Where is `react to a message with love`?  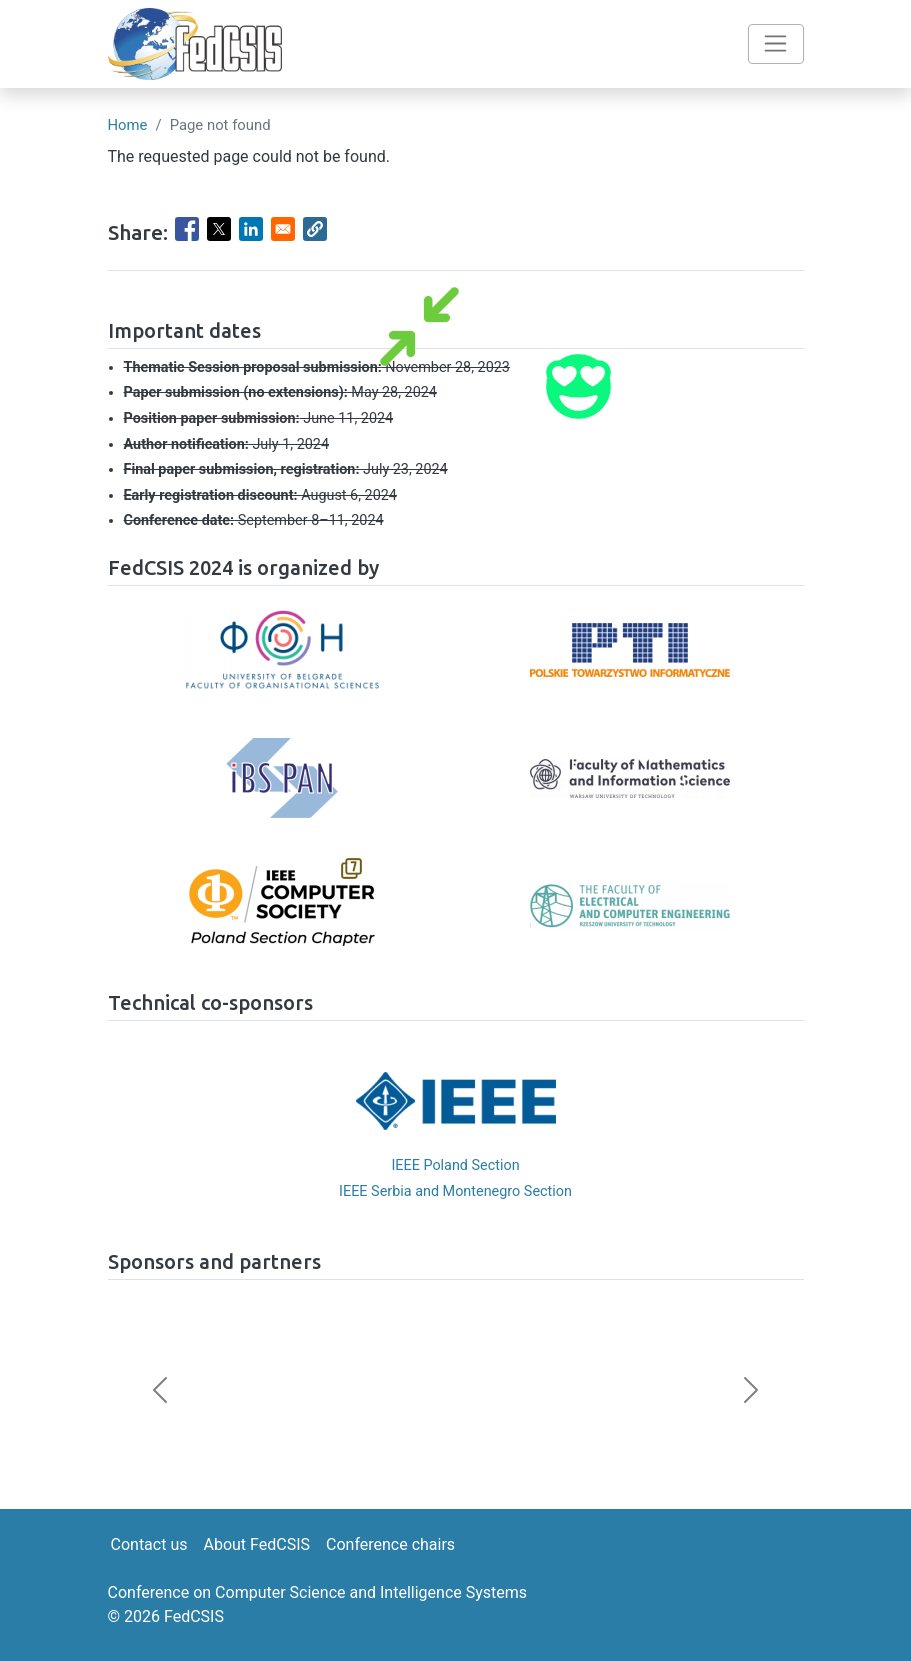 react to a message with love is located at coordinates (578, 386).